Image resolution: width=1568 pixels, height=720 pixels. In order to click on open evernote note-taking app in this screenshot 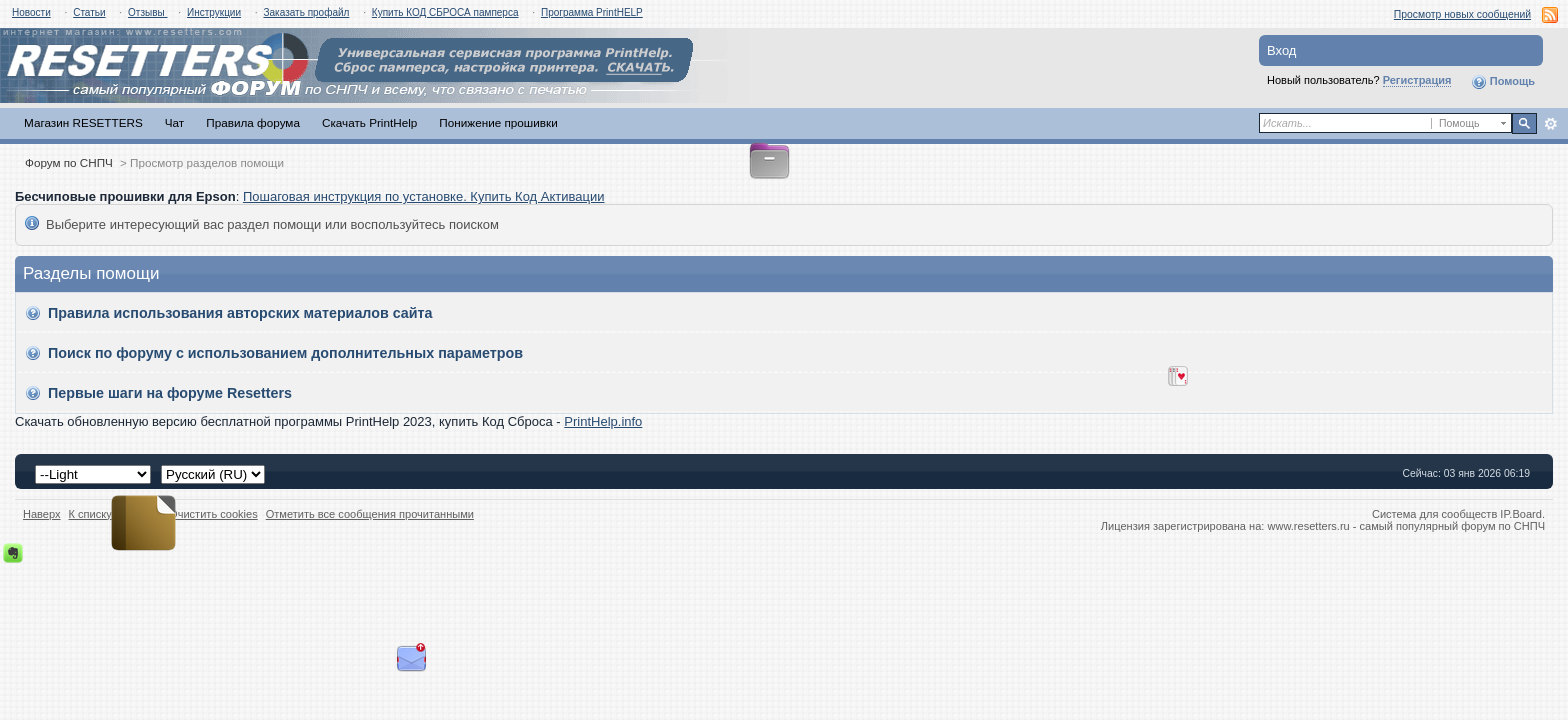, I will do `click(13, 553)`.